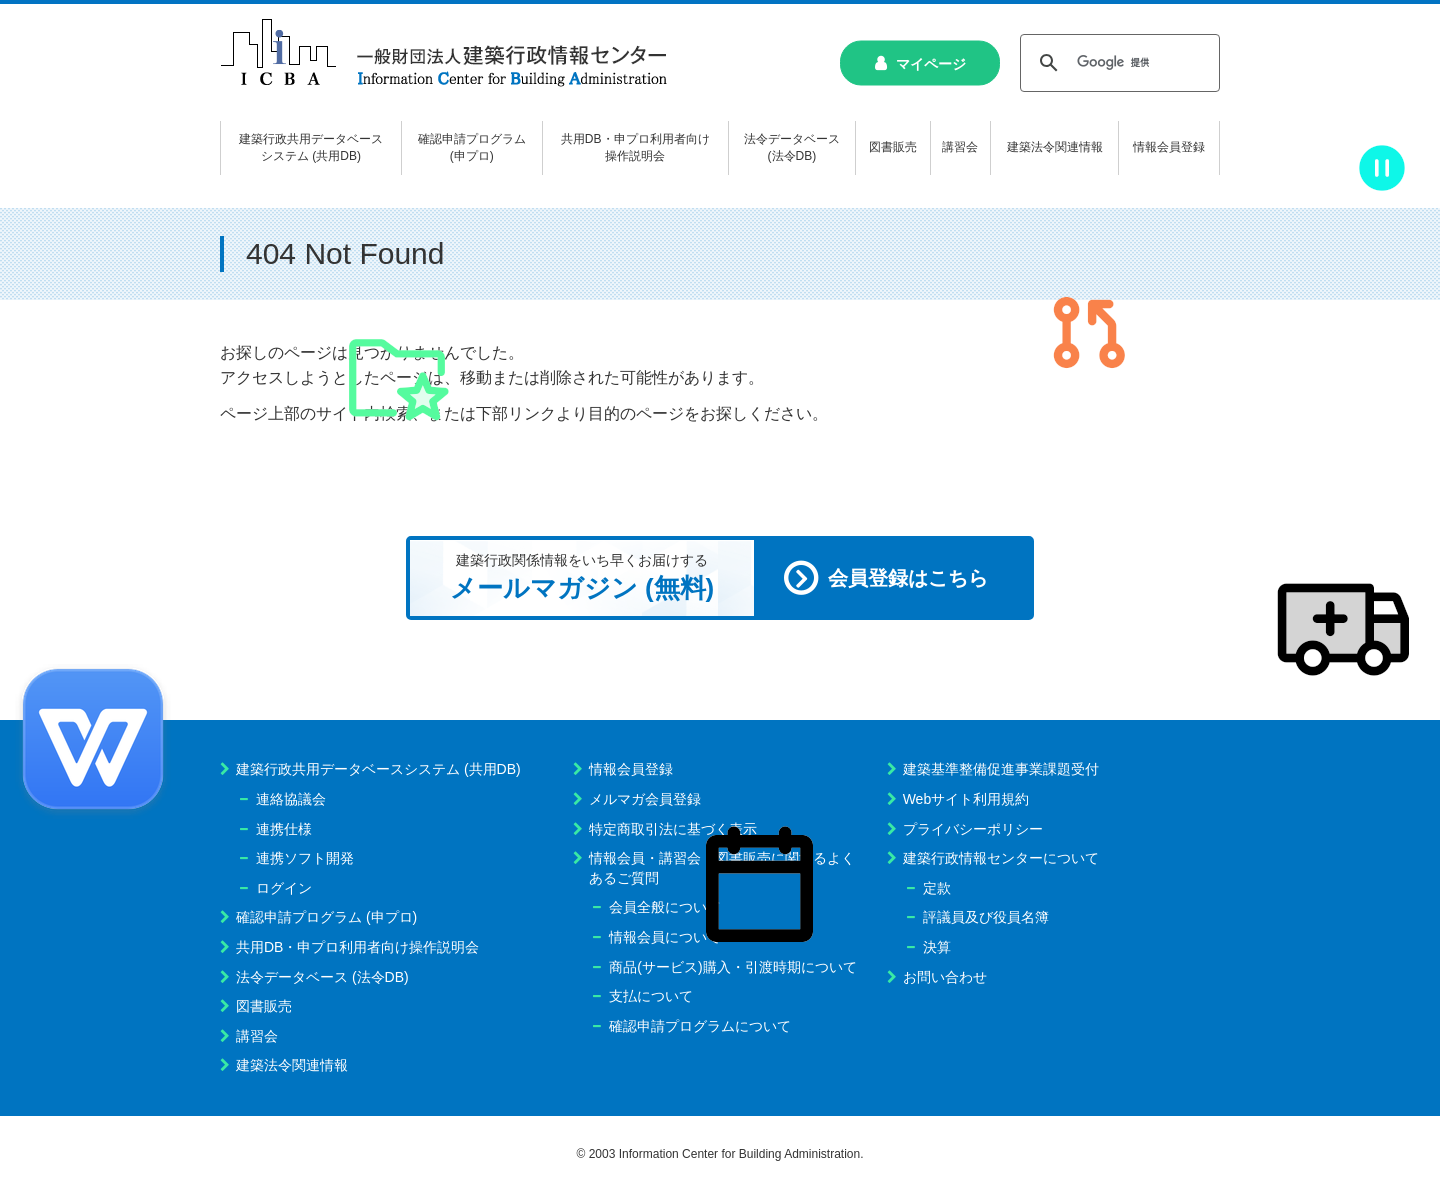  What do you see at coordinates (93, 739) in the screenshot?
I see `open WPS Office application` at bounding box center [93, 739].